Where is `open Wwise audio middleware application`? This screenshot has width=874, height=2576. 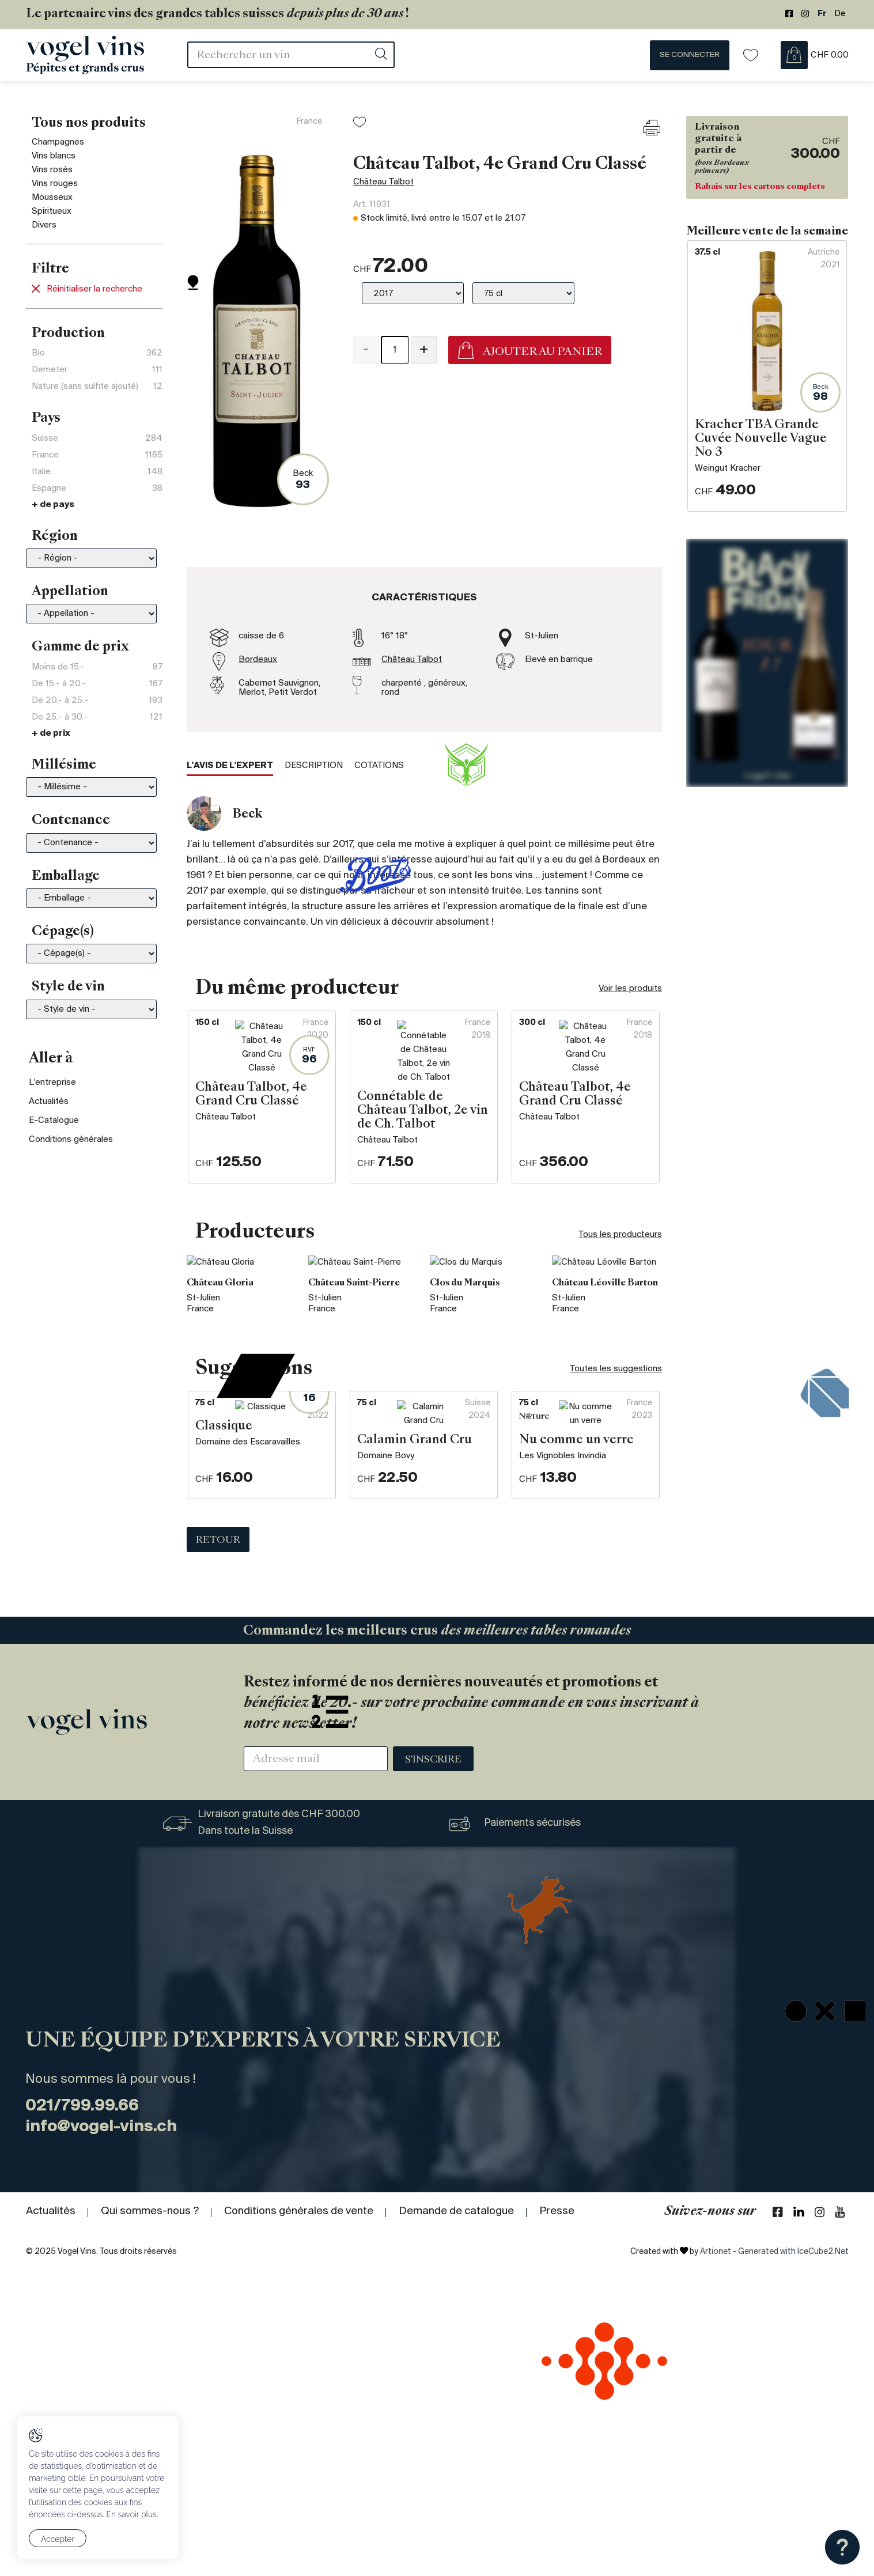 open Wwise audio middleware application is located at coordinates (604, 2361).